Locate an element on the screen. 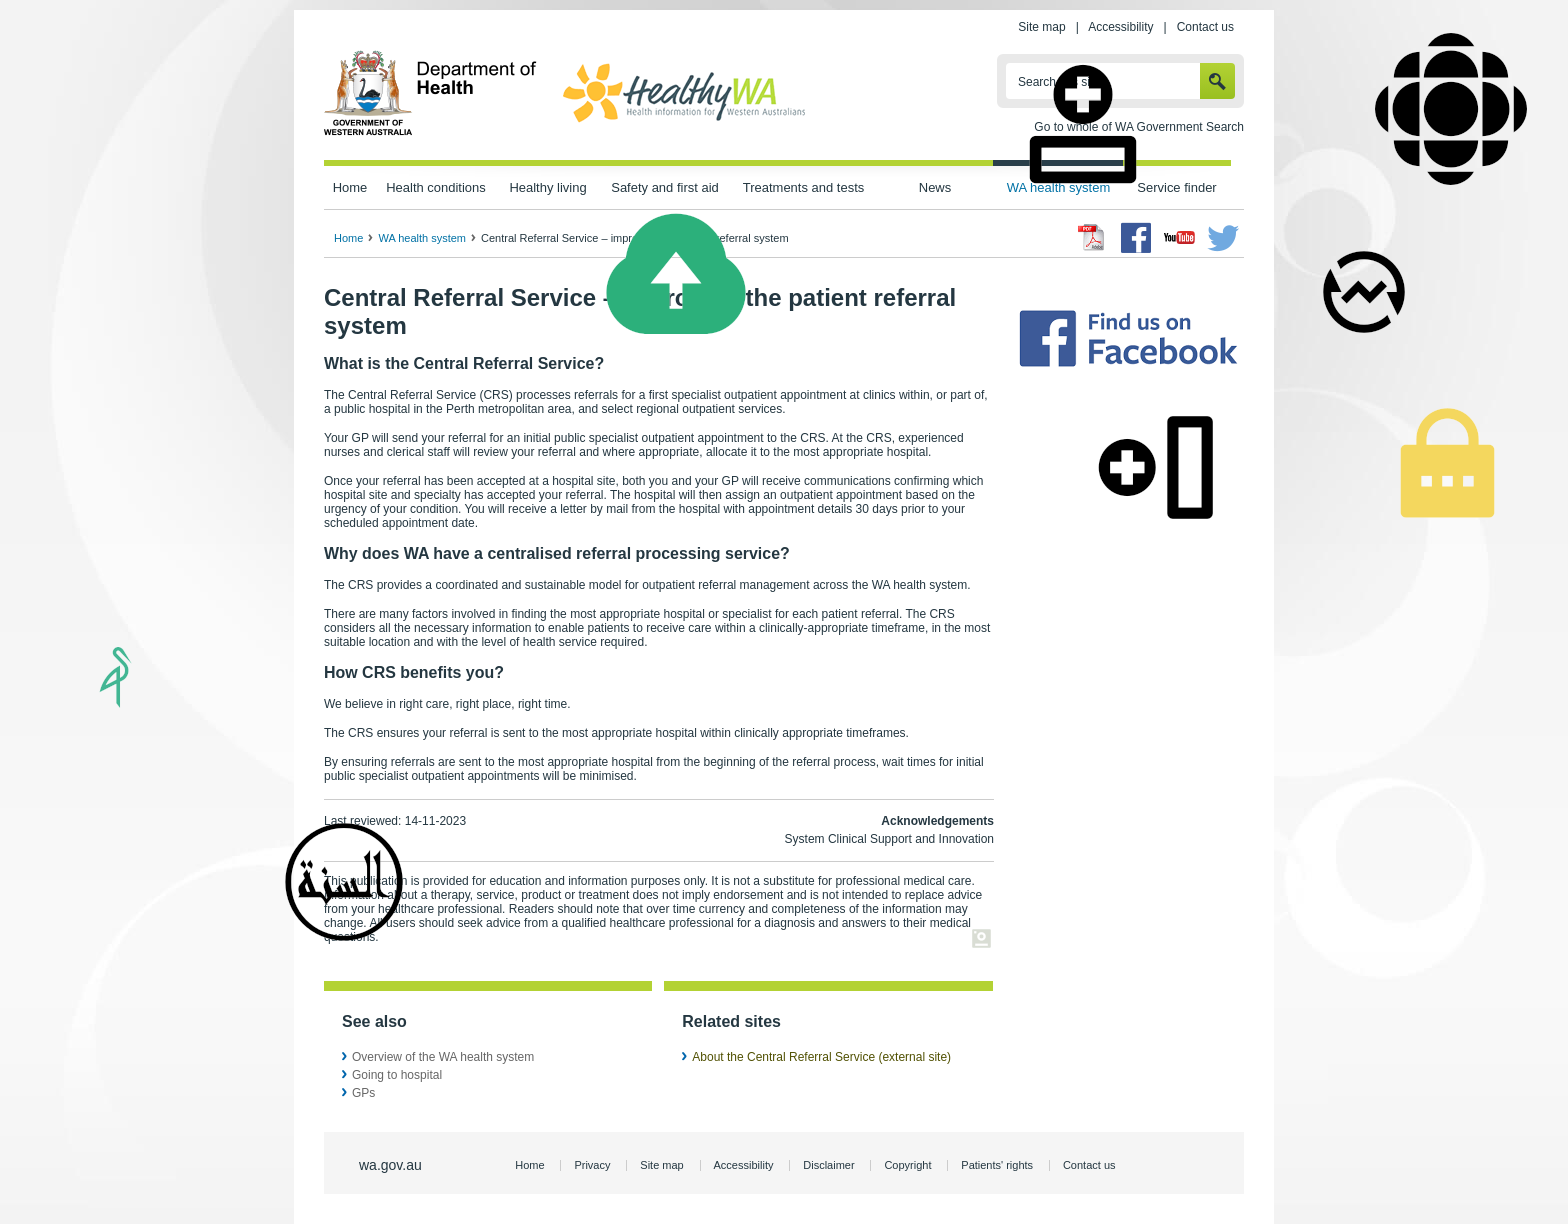  exchange or convert funds is located at coordinates (1364, 292).